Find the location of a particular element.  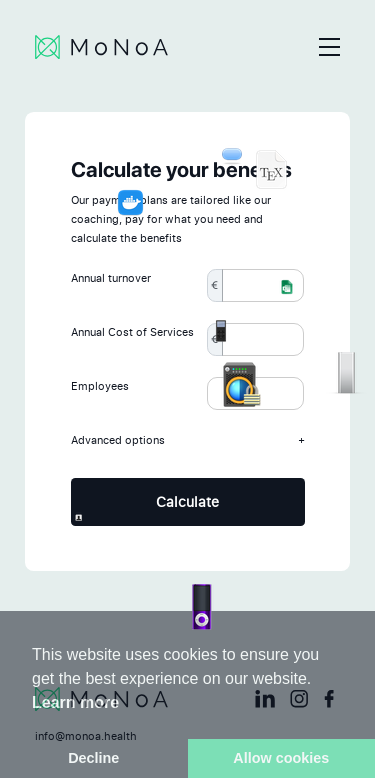

iPod nano device connected is located at coordinates (221, 331).